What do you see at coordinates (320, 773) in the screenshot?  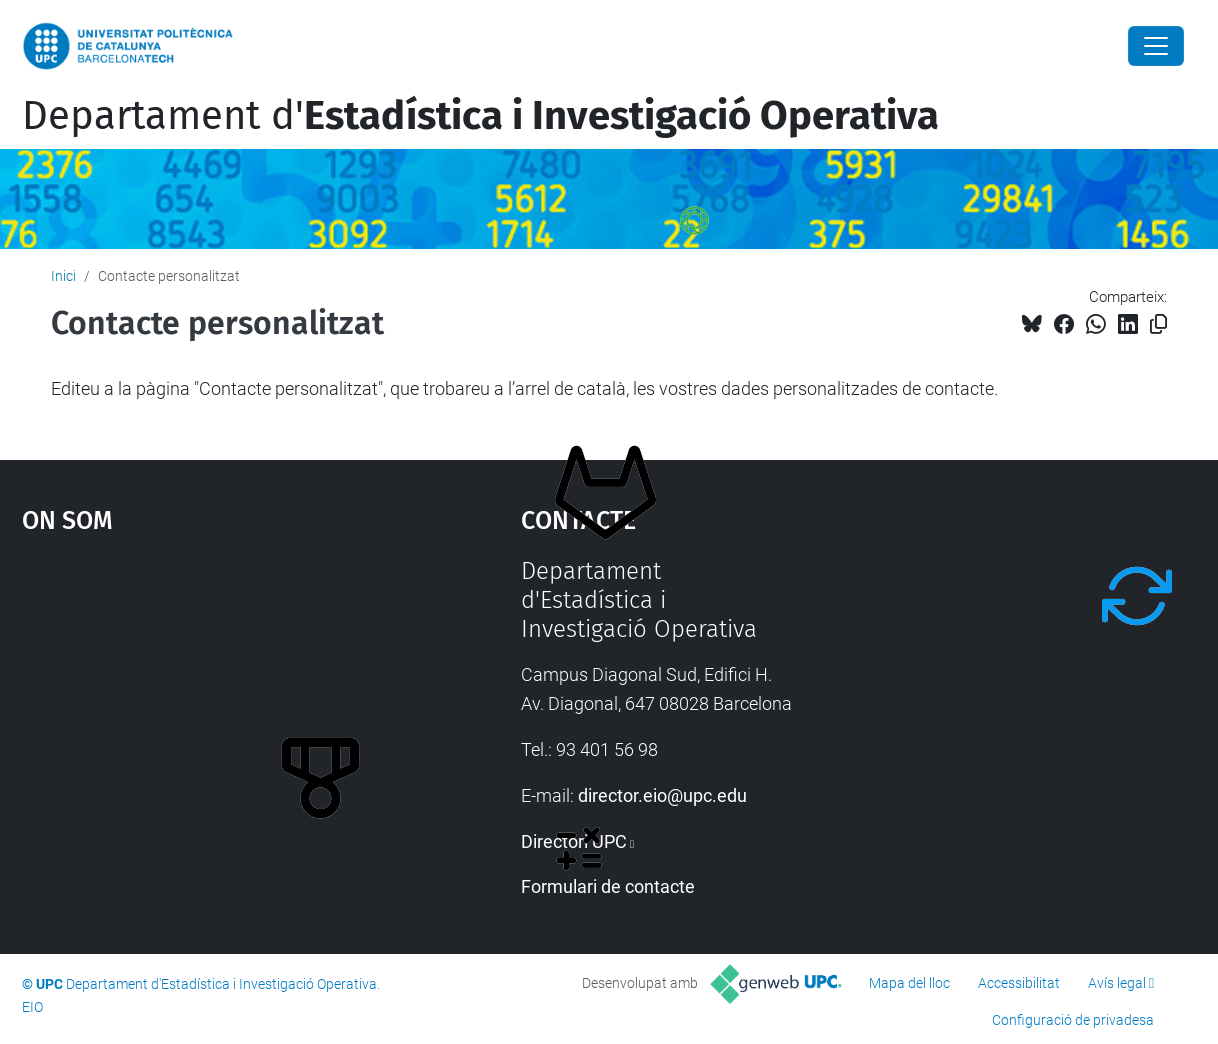 I see `view achievements or awards` at bounding box center [320, 773].